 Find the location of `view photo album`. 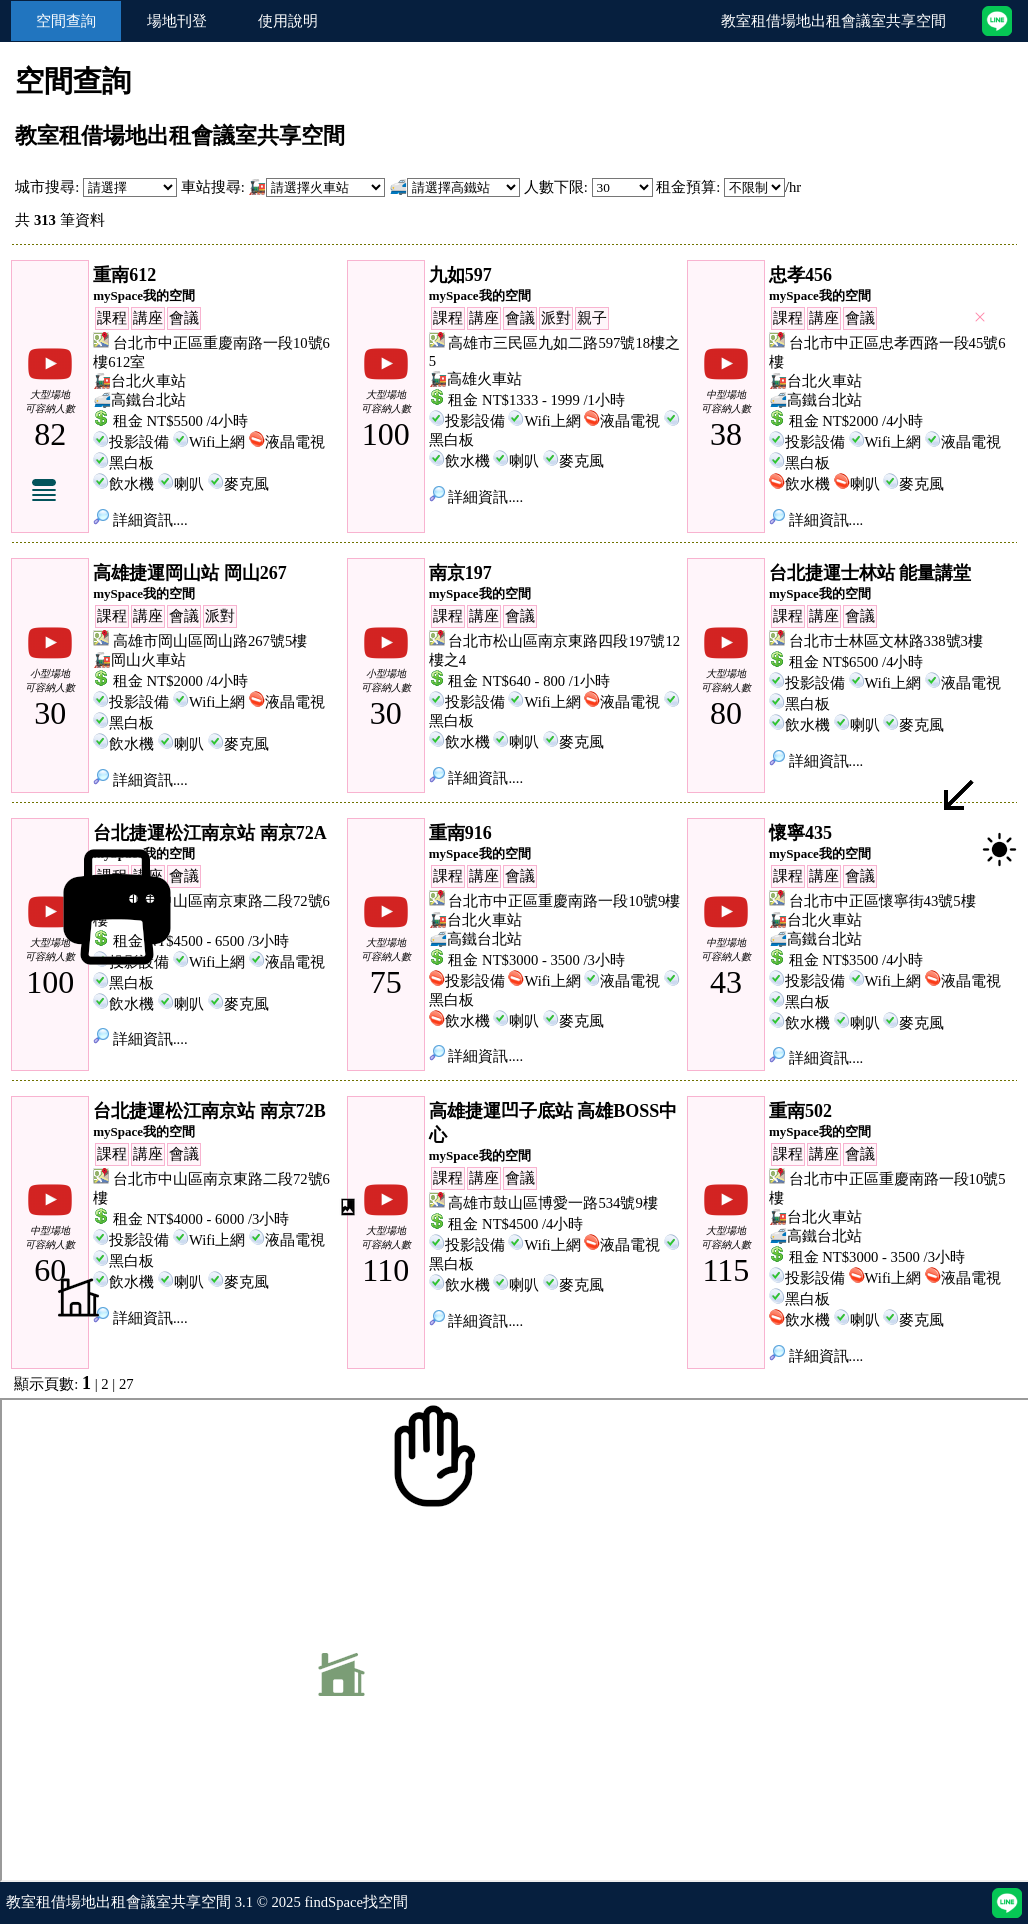

view photo album is located at coordinates (348, 1207).